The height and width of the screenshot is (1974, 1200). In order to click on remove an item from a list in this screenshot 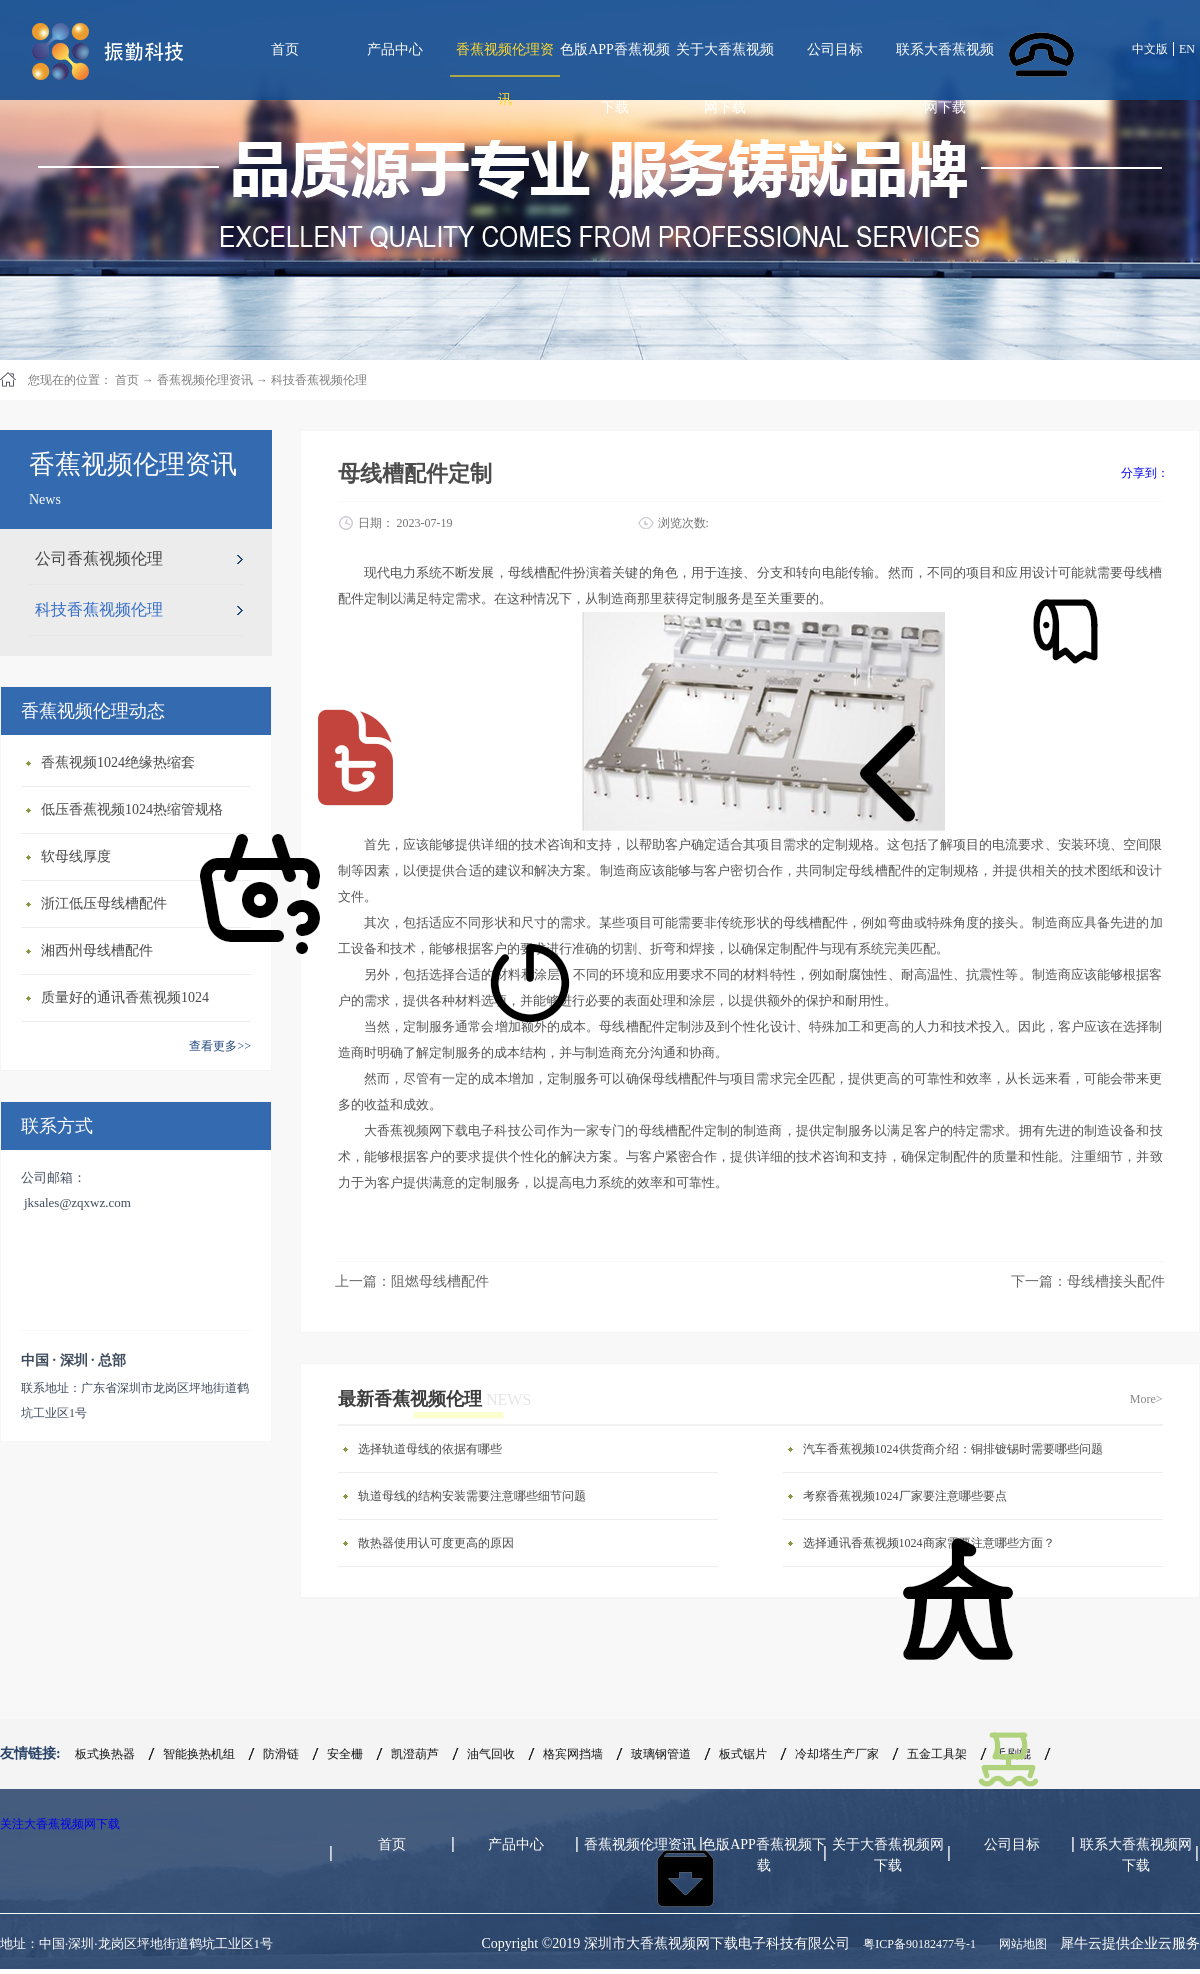, I will do `click(458, 1418)`.